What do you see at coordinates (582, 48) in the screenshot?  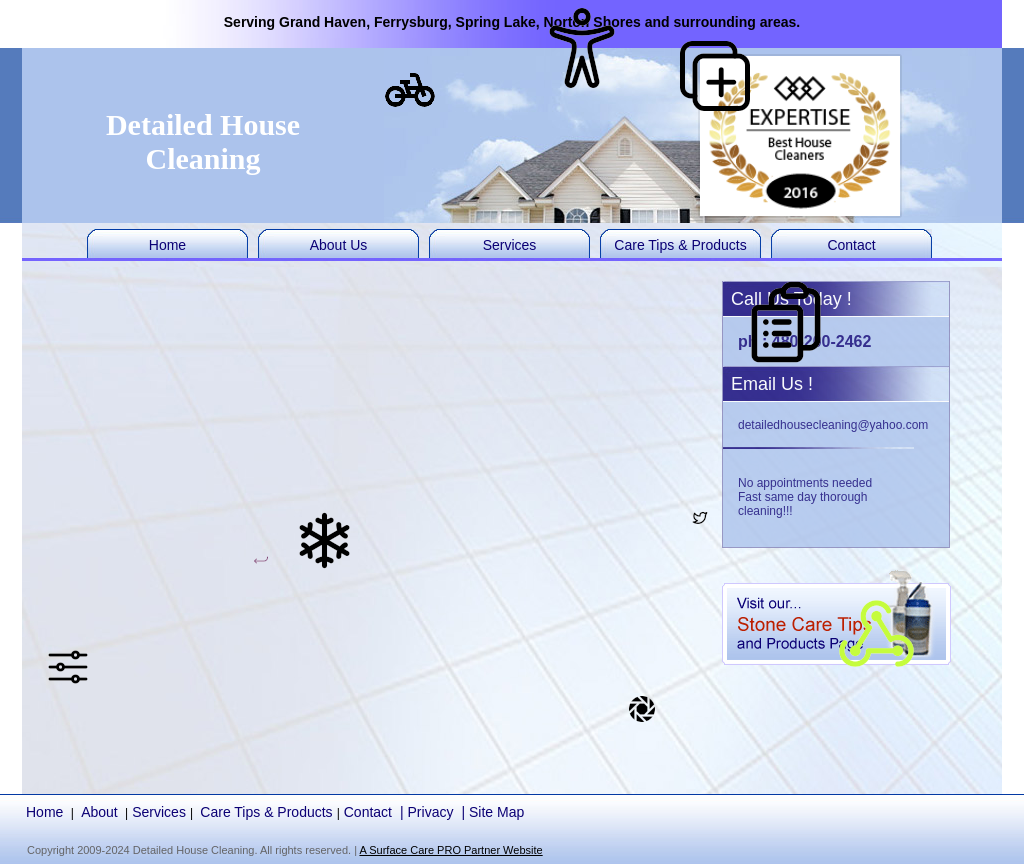 I see `access accessibility settings` at bounding box center [582, 48].